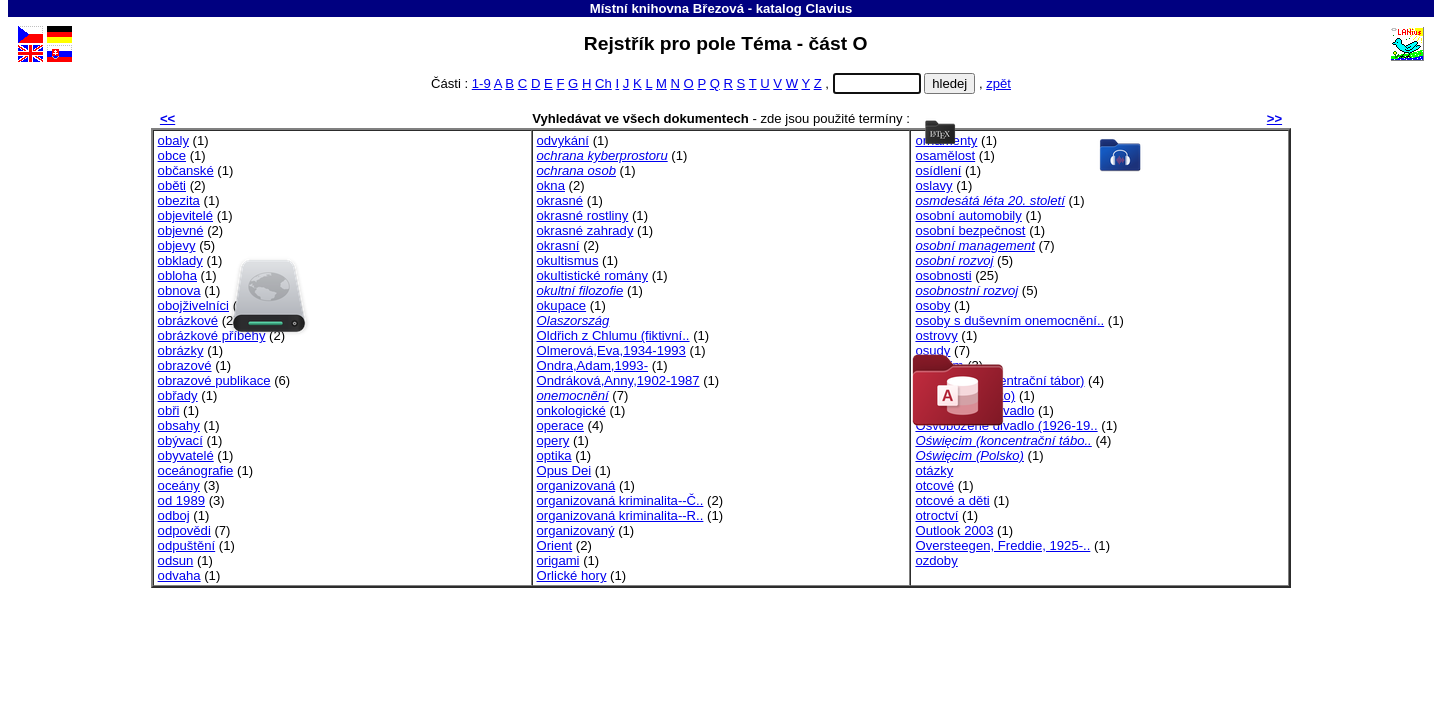  I want to click on folder containing microsoft access database files, so click(957, 392).